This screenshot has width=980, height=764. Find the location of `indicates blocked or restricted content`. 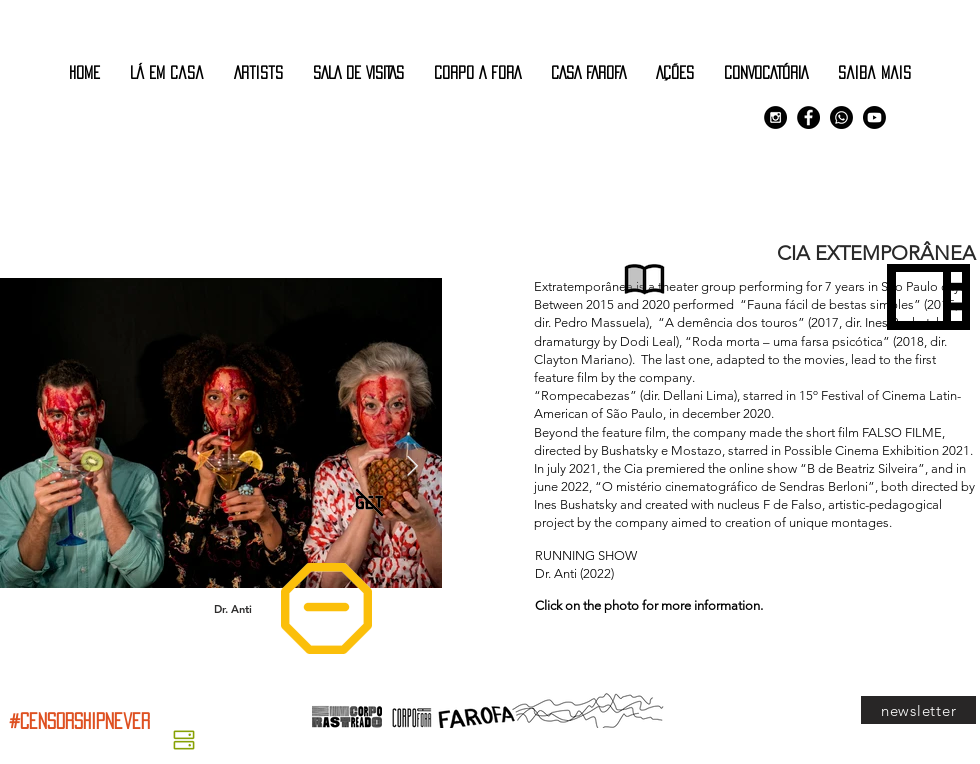

indicates blocked or restricted content is located at coordinates (326, 608).